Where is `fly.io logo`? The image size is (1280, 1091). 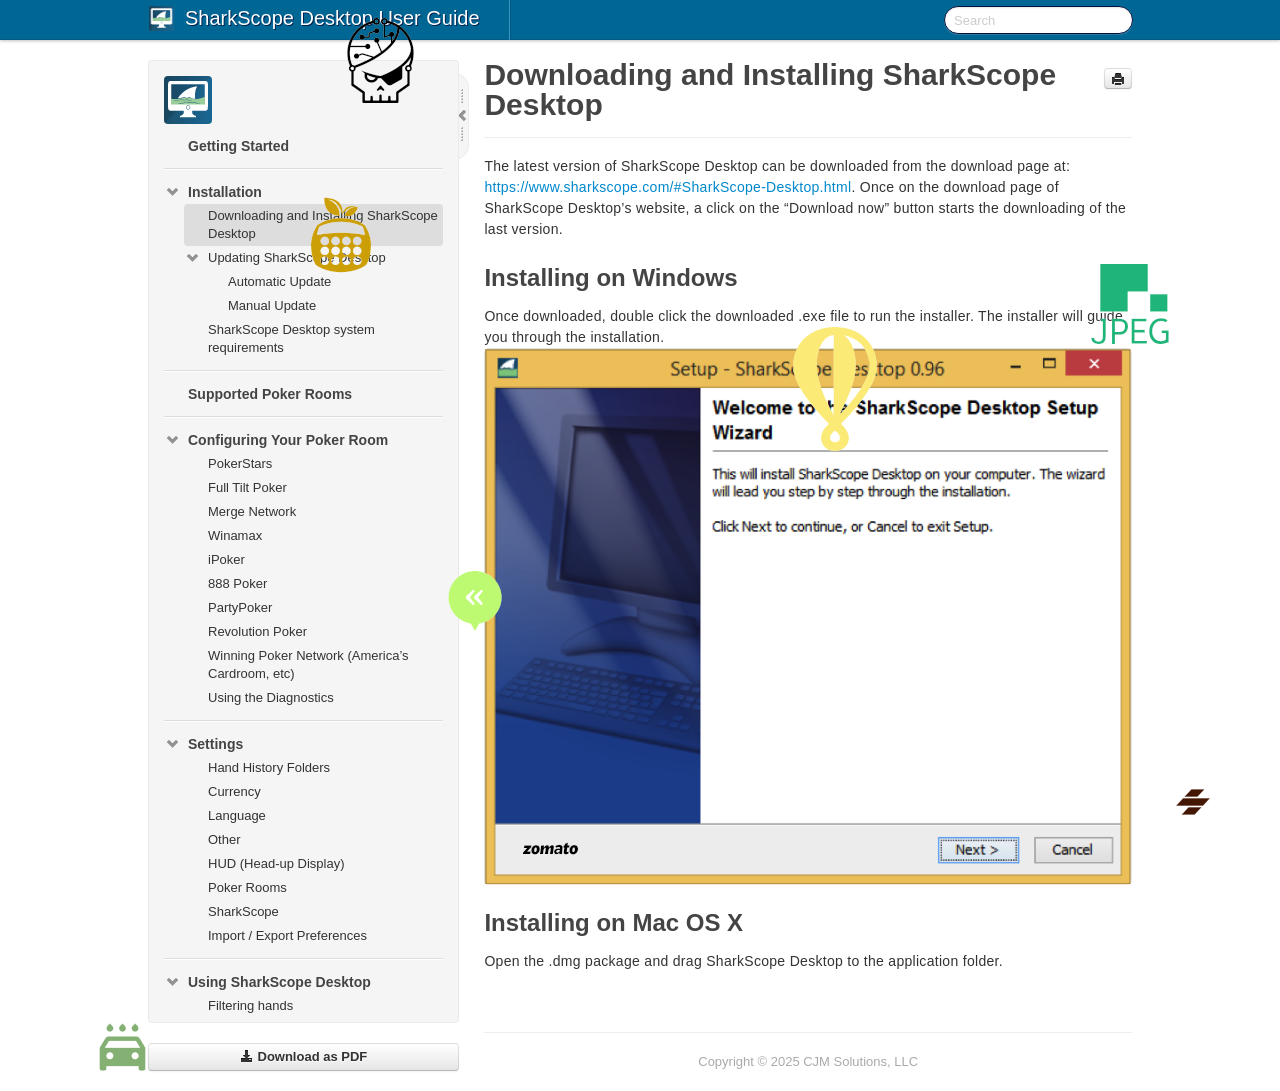 fly.io logo is located at coordinates (835, 389).